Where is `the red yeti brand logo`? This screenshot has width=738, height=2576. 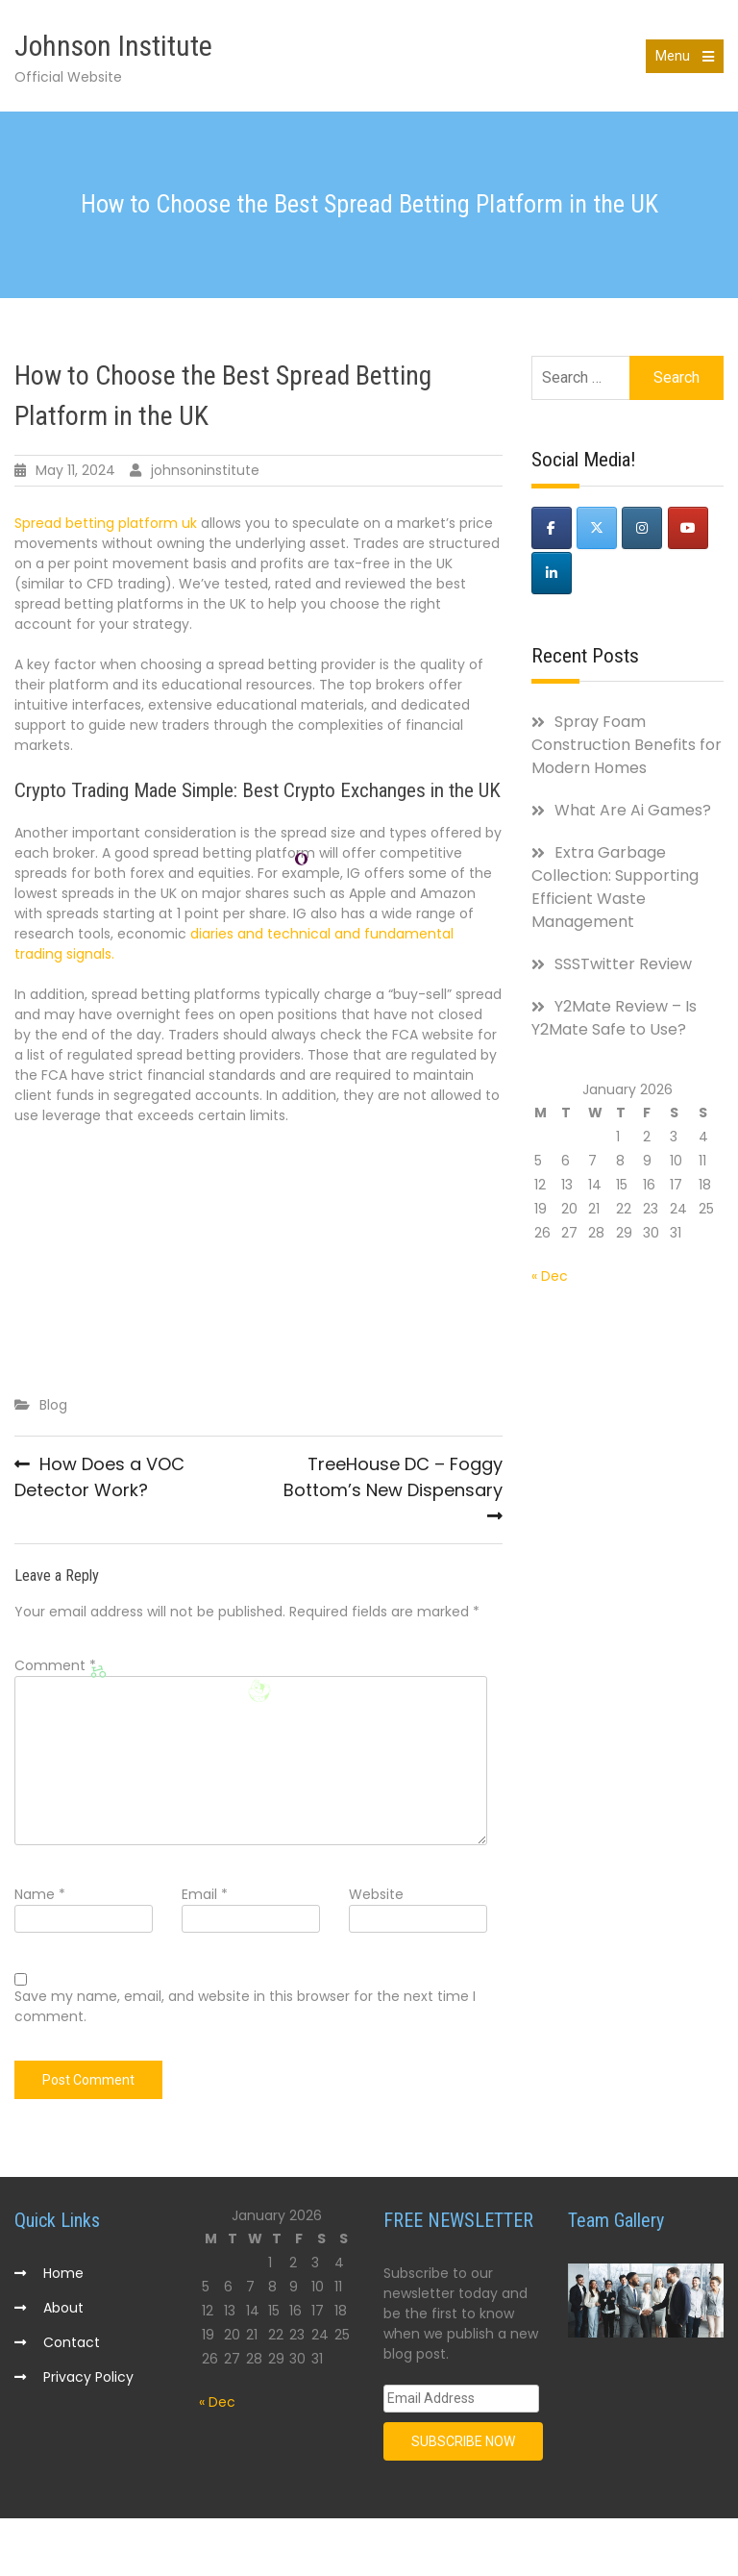 the red yeti brand logo is located at coordinates (259, 1690).